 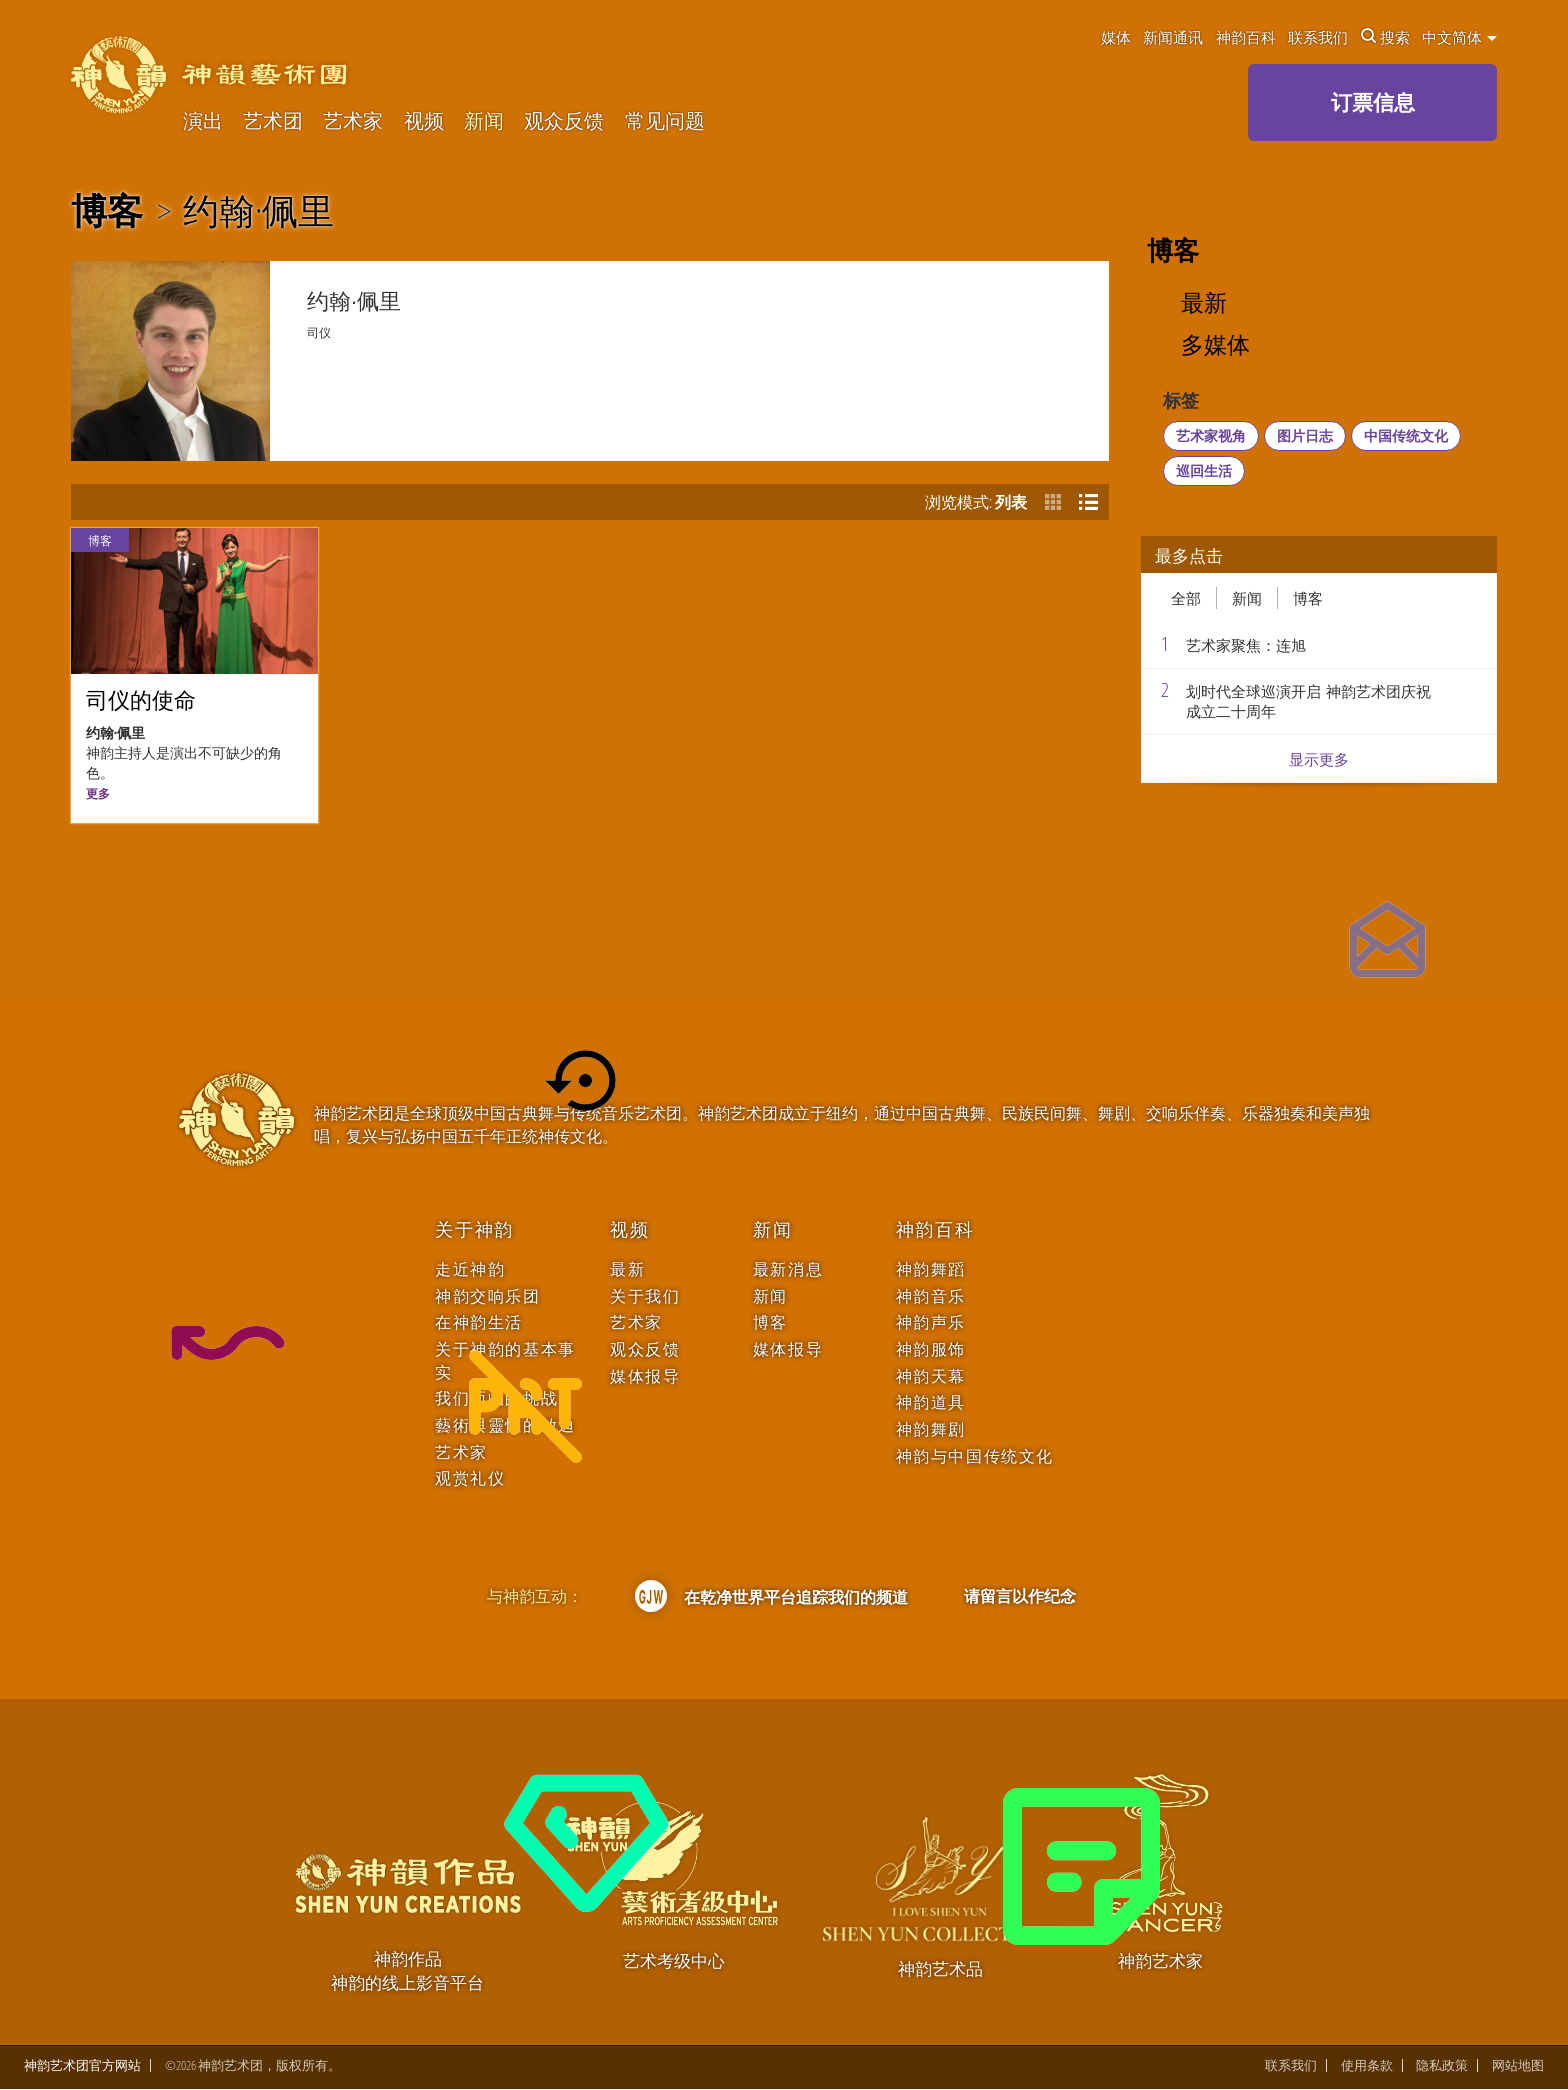 I want to click on restore settings to a previous backup, so click(x=585, y=1080).